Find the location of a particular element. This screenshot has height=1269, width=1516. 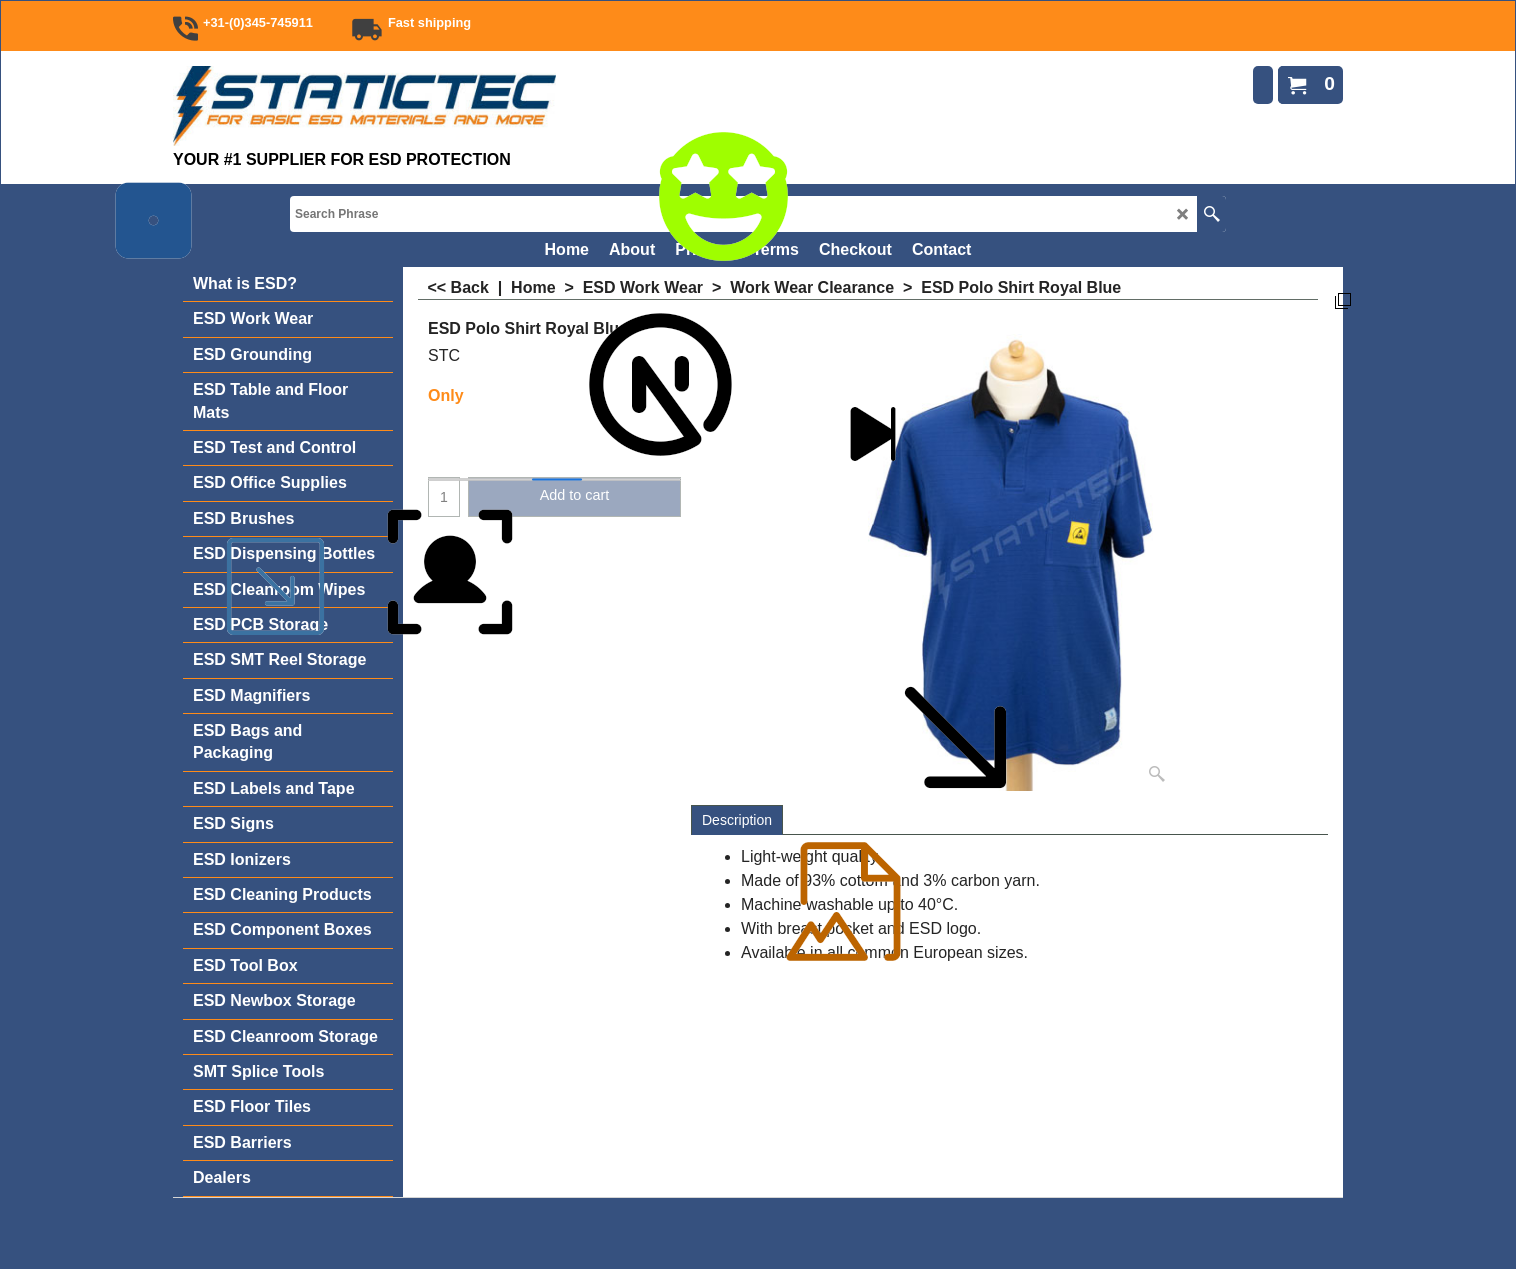

navigate to the next item diagonally is located at coordinates (951, 733).